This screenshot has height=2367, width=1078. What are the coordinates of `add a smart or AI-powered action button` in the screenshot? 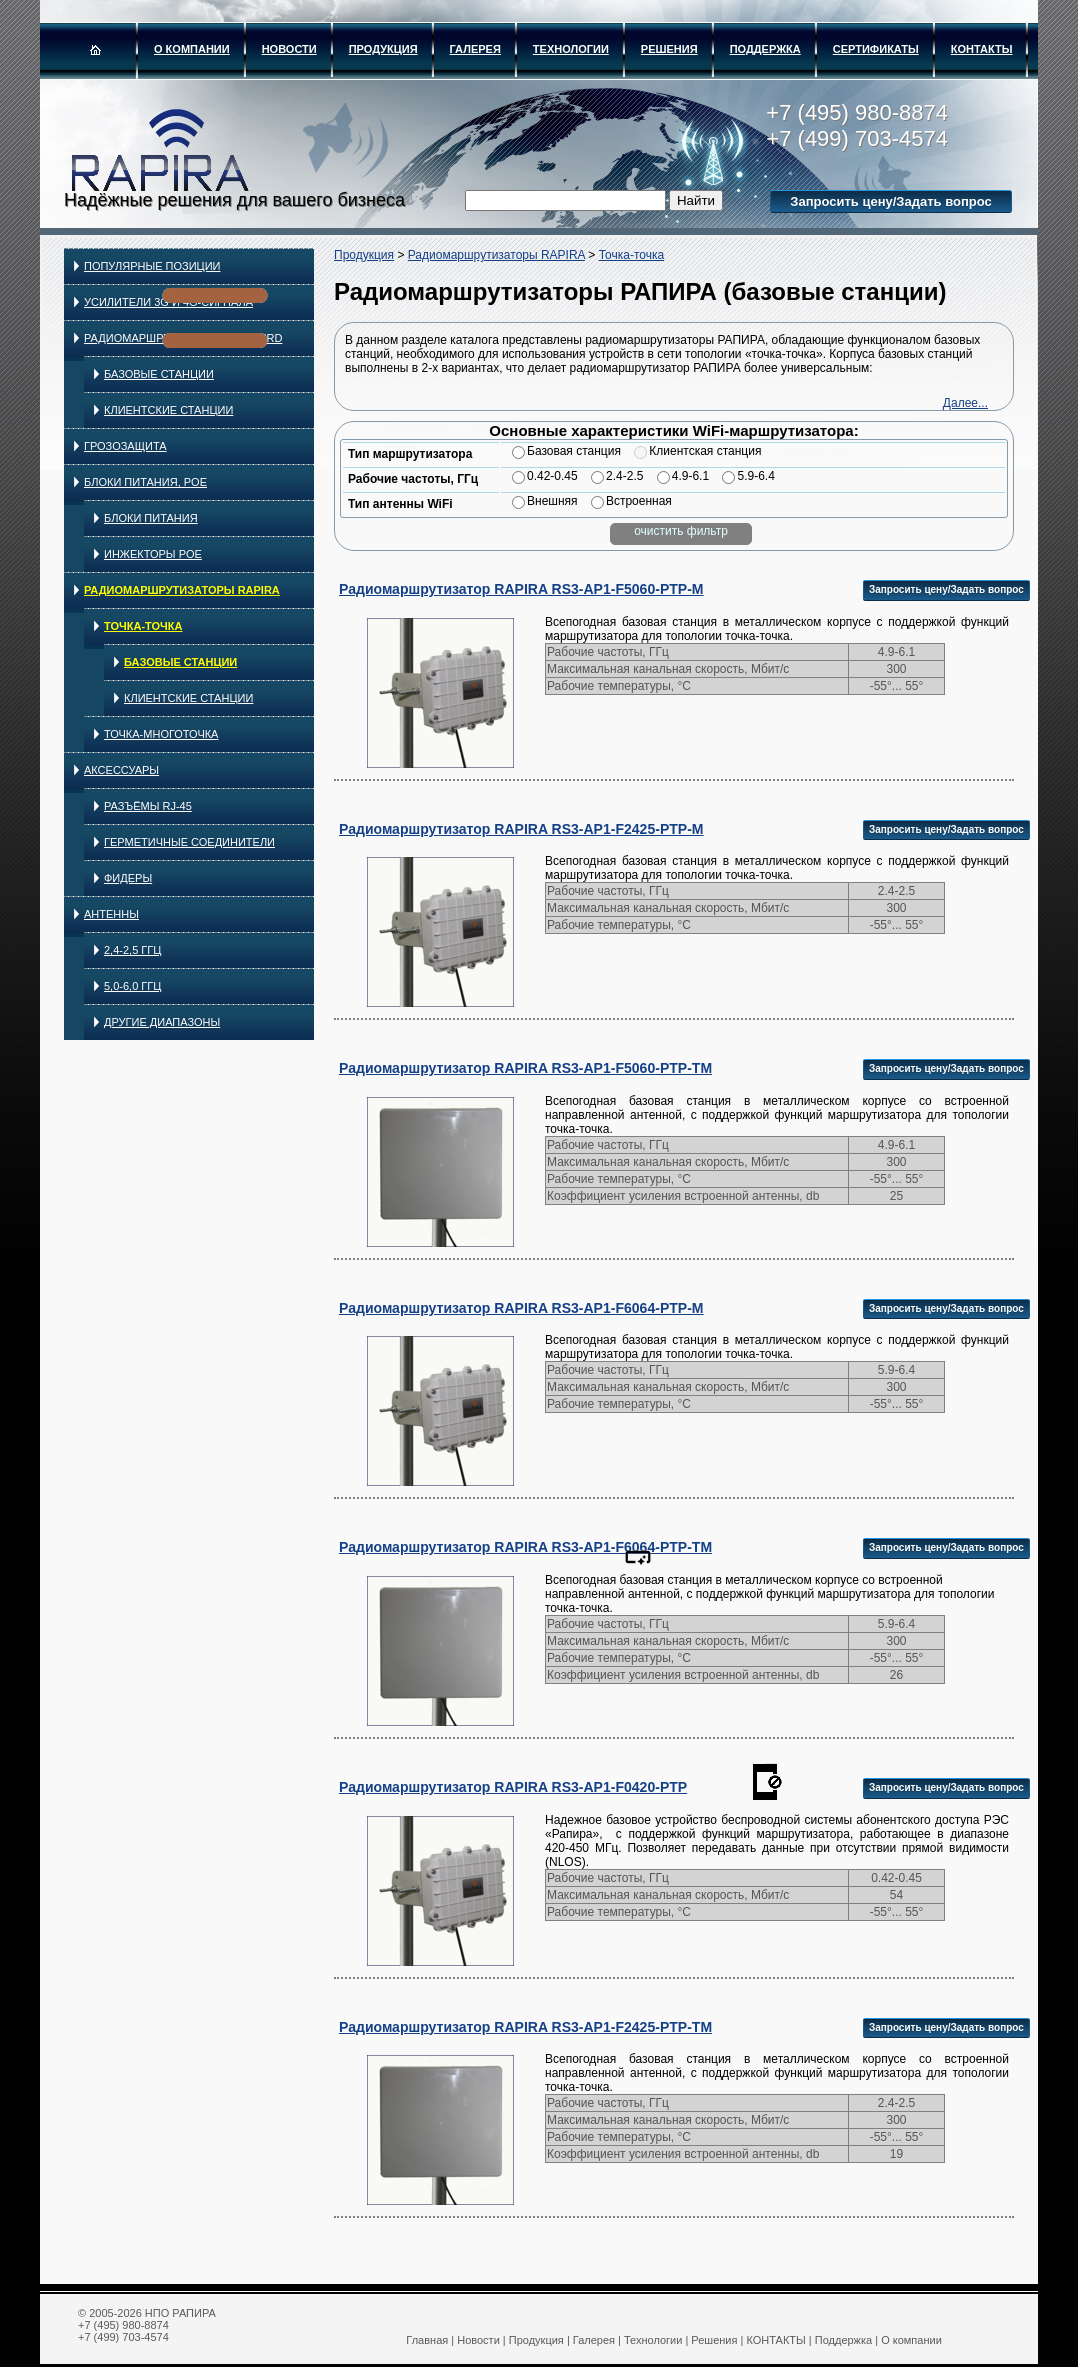 It's located at (638, 1557).